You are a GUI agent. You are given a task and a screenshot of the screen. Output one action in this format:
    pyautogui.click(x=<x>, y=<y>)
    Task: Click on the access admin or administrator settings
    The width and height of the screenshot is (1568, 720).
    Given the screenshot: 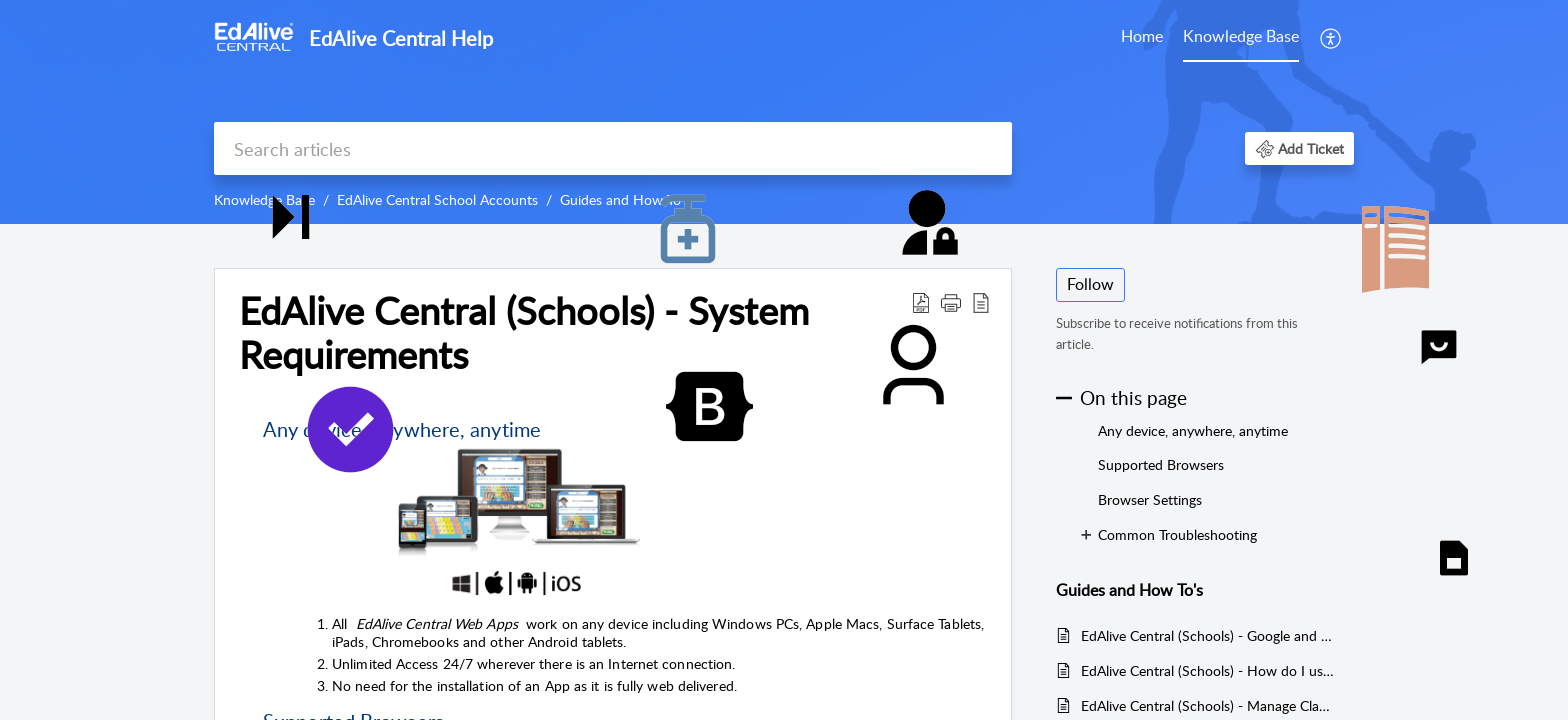 What is the action you would take?
    pyautogui.click(x=927, y=224)
    